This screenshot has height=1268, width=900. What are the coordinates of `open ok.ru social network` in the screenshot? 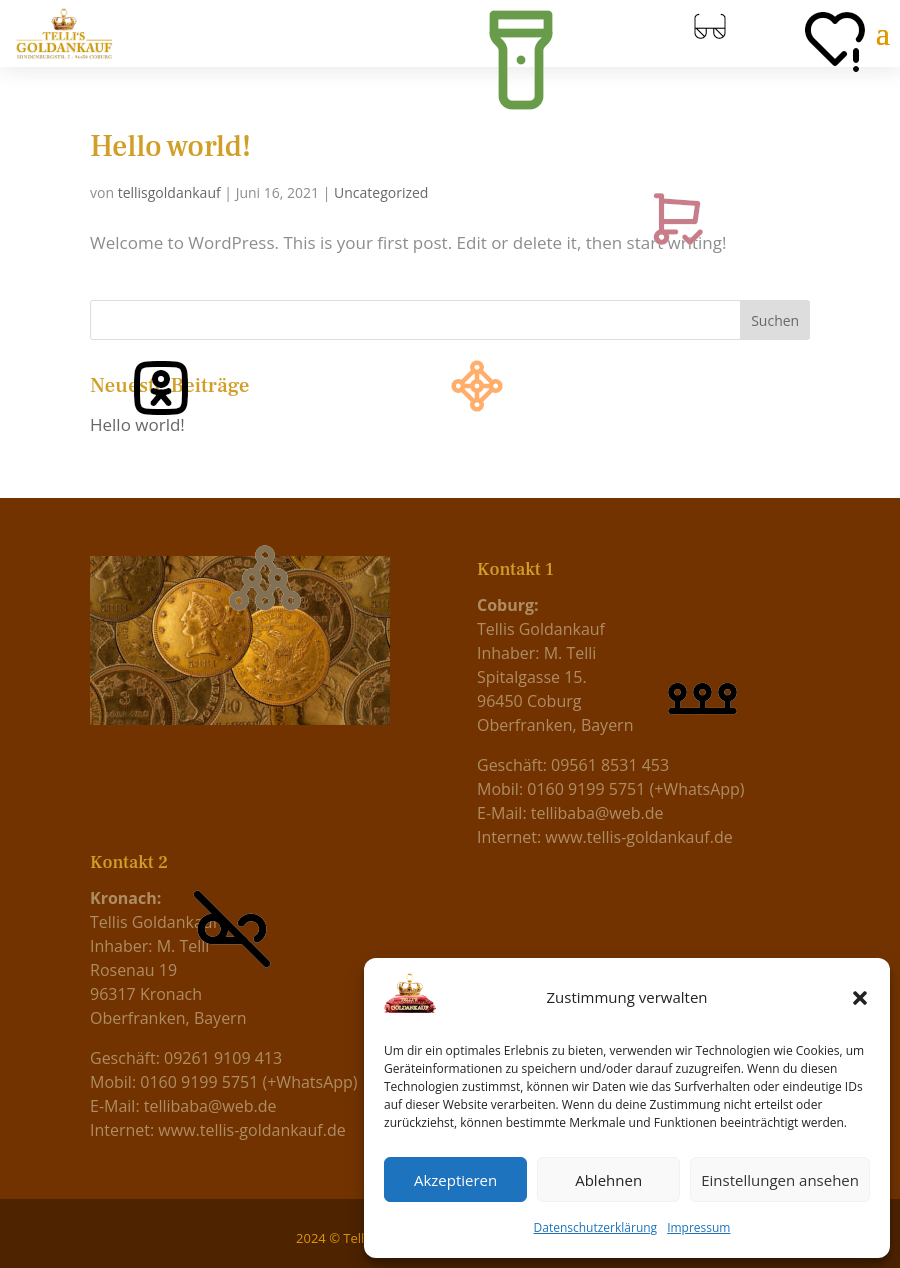 It's located at (161, 388).